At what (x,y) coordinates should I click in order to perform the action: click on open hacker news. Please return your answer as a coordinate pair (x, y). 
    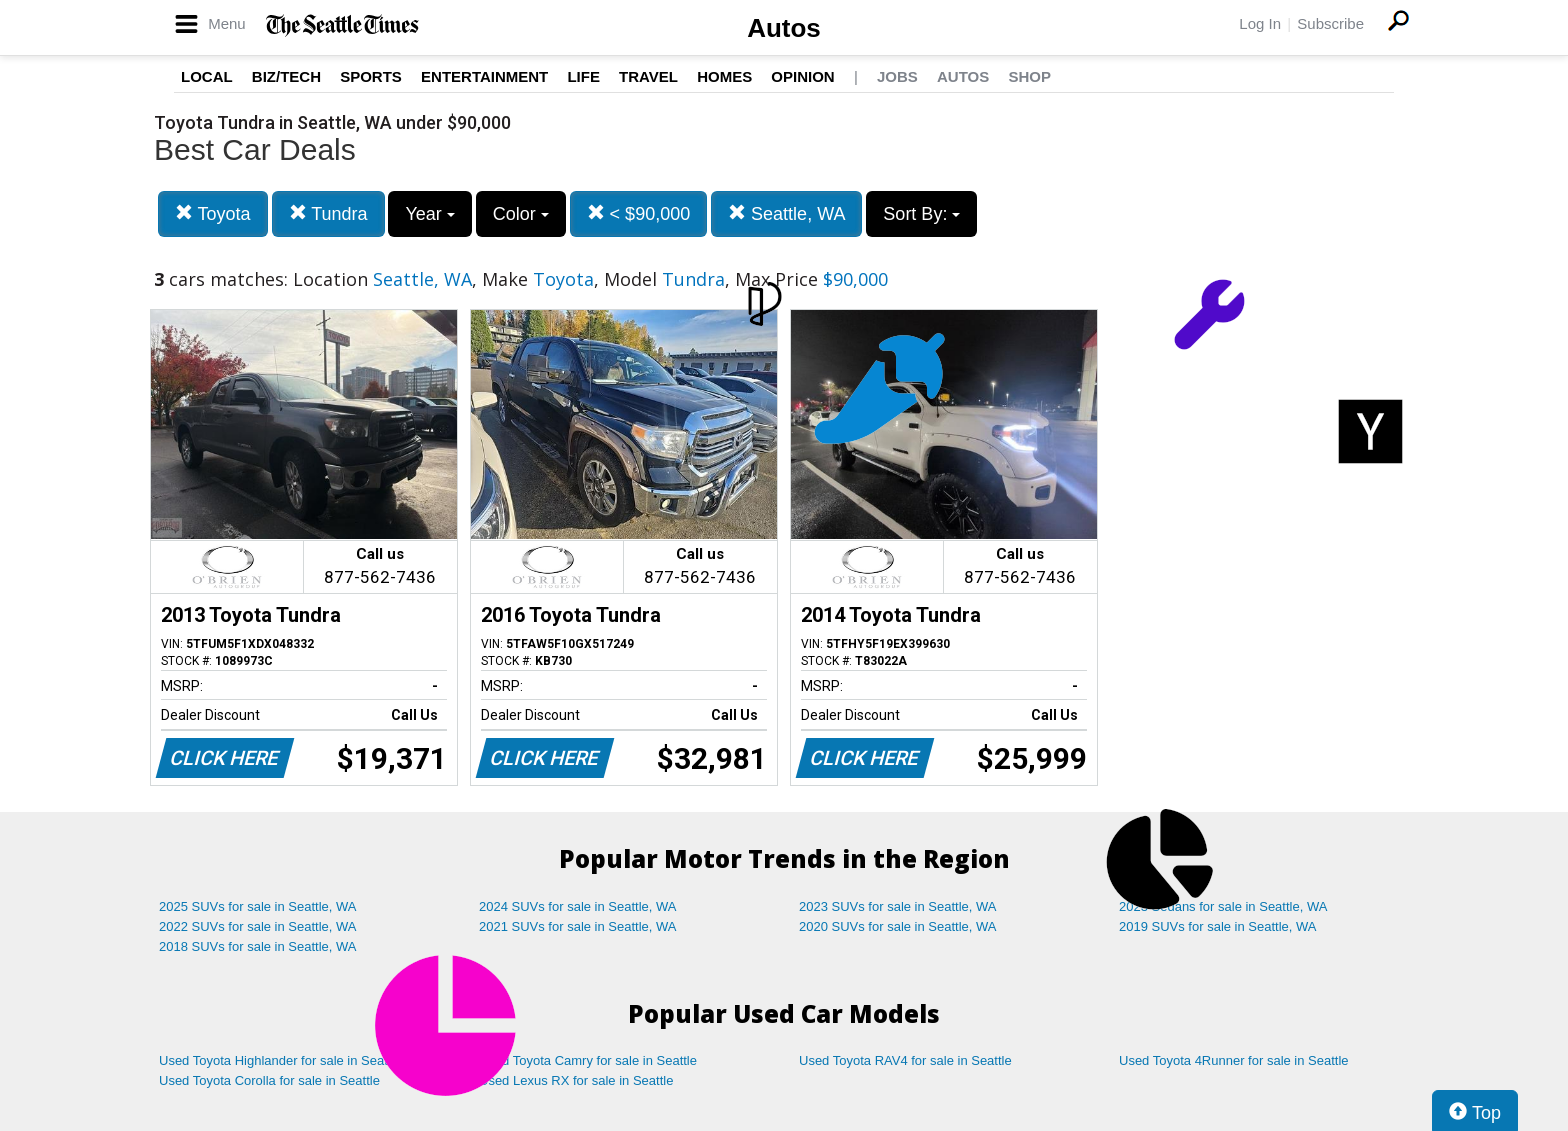
    Looking at the image, I should click on (1370, 431).